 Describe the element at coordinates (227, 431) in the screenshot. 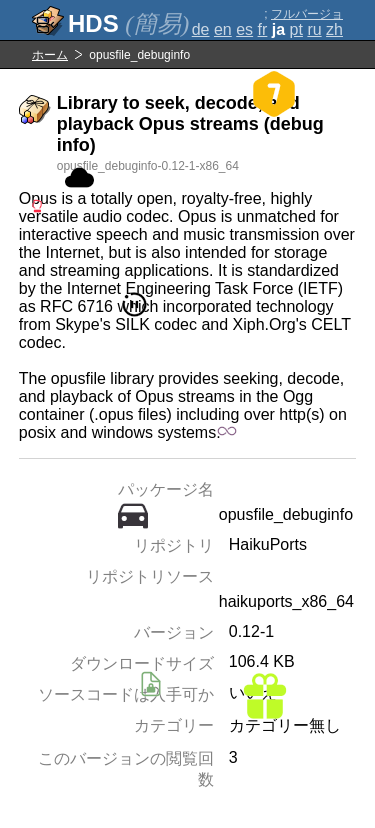

I see `toggle infinite loop or repeat mode` at that location.